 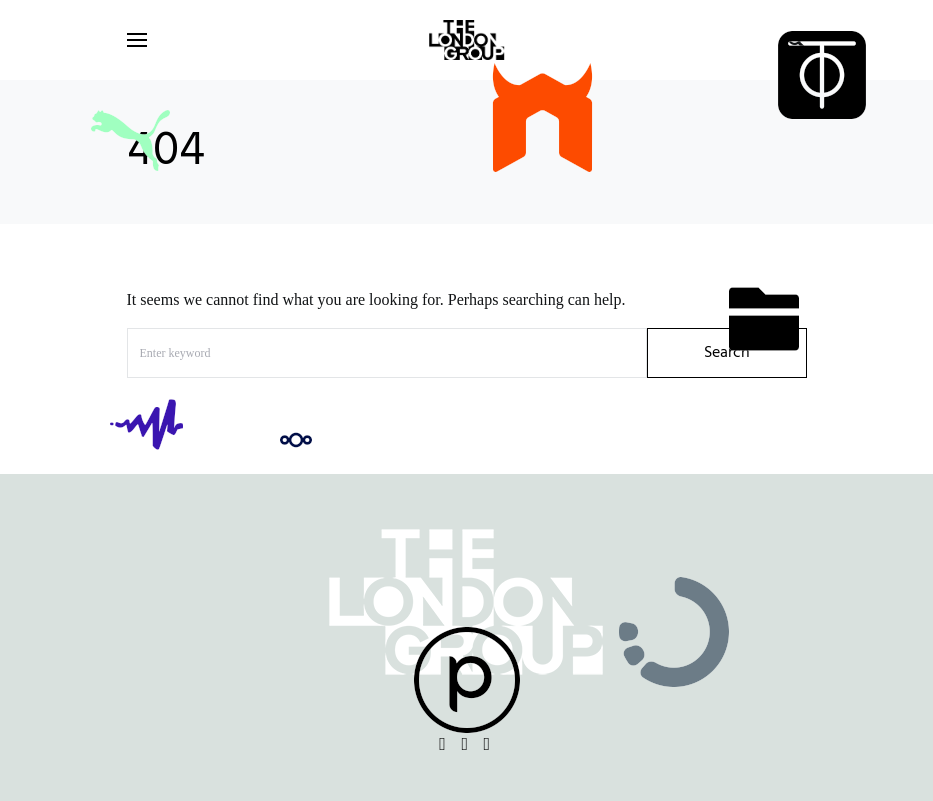 I want to click on open nextcloud app, so click(x=296, y=440).